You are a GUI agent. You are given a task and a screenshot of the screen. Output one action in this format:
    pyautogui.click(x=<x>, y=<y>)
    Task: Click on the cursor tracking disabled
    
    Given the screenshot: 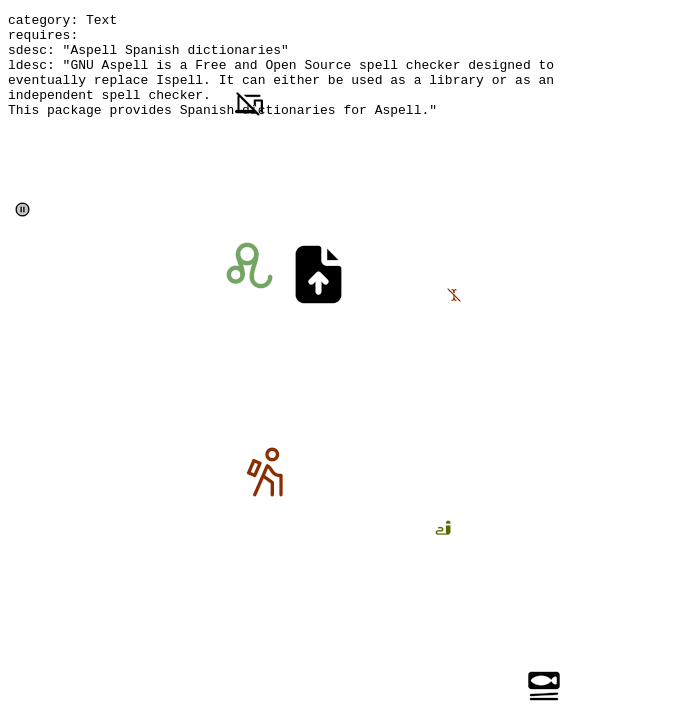 What is the action you would take?
    pyautogui.click(x=454, y=295)
    